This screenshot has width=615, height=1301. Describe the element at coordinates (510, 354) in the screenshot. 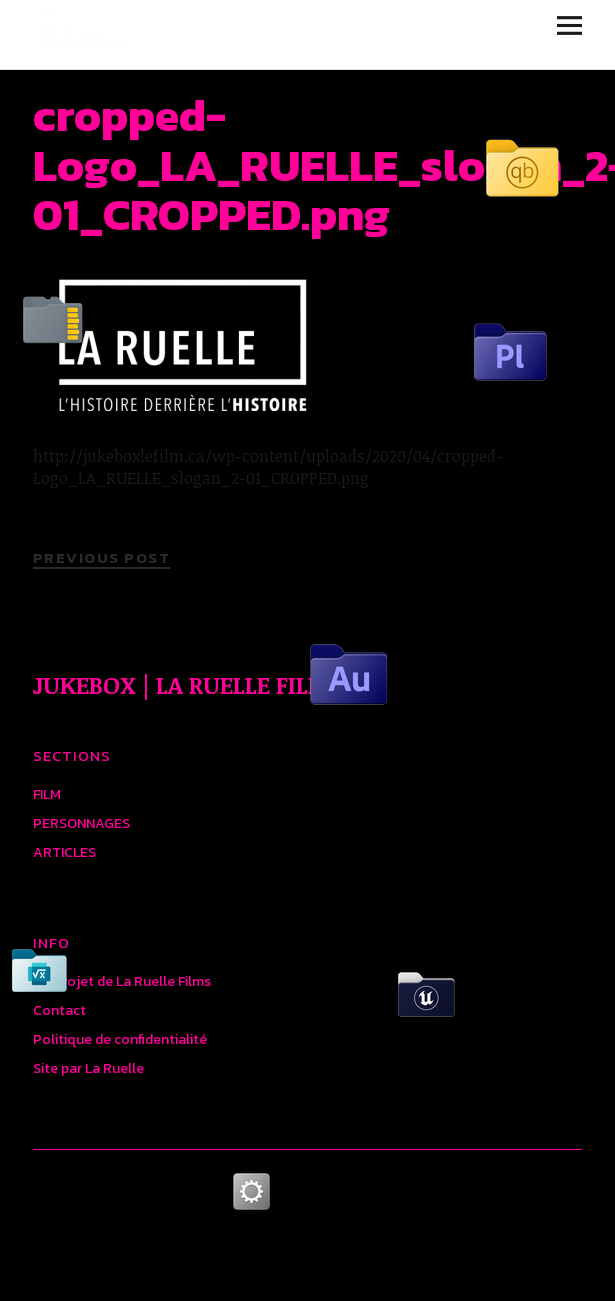

I see `open folder containing adobe prelude project files` at that location.